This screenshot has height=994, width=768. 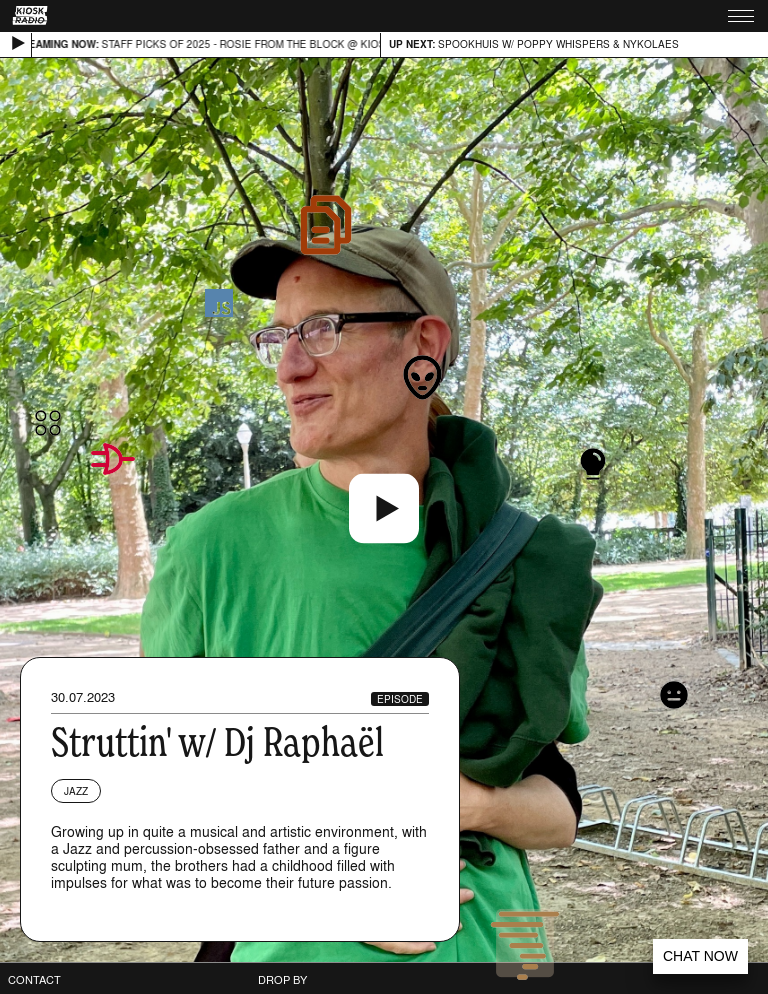 I want to click on view tips or helpful suggestions, so click(x=593, y=464).